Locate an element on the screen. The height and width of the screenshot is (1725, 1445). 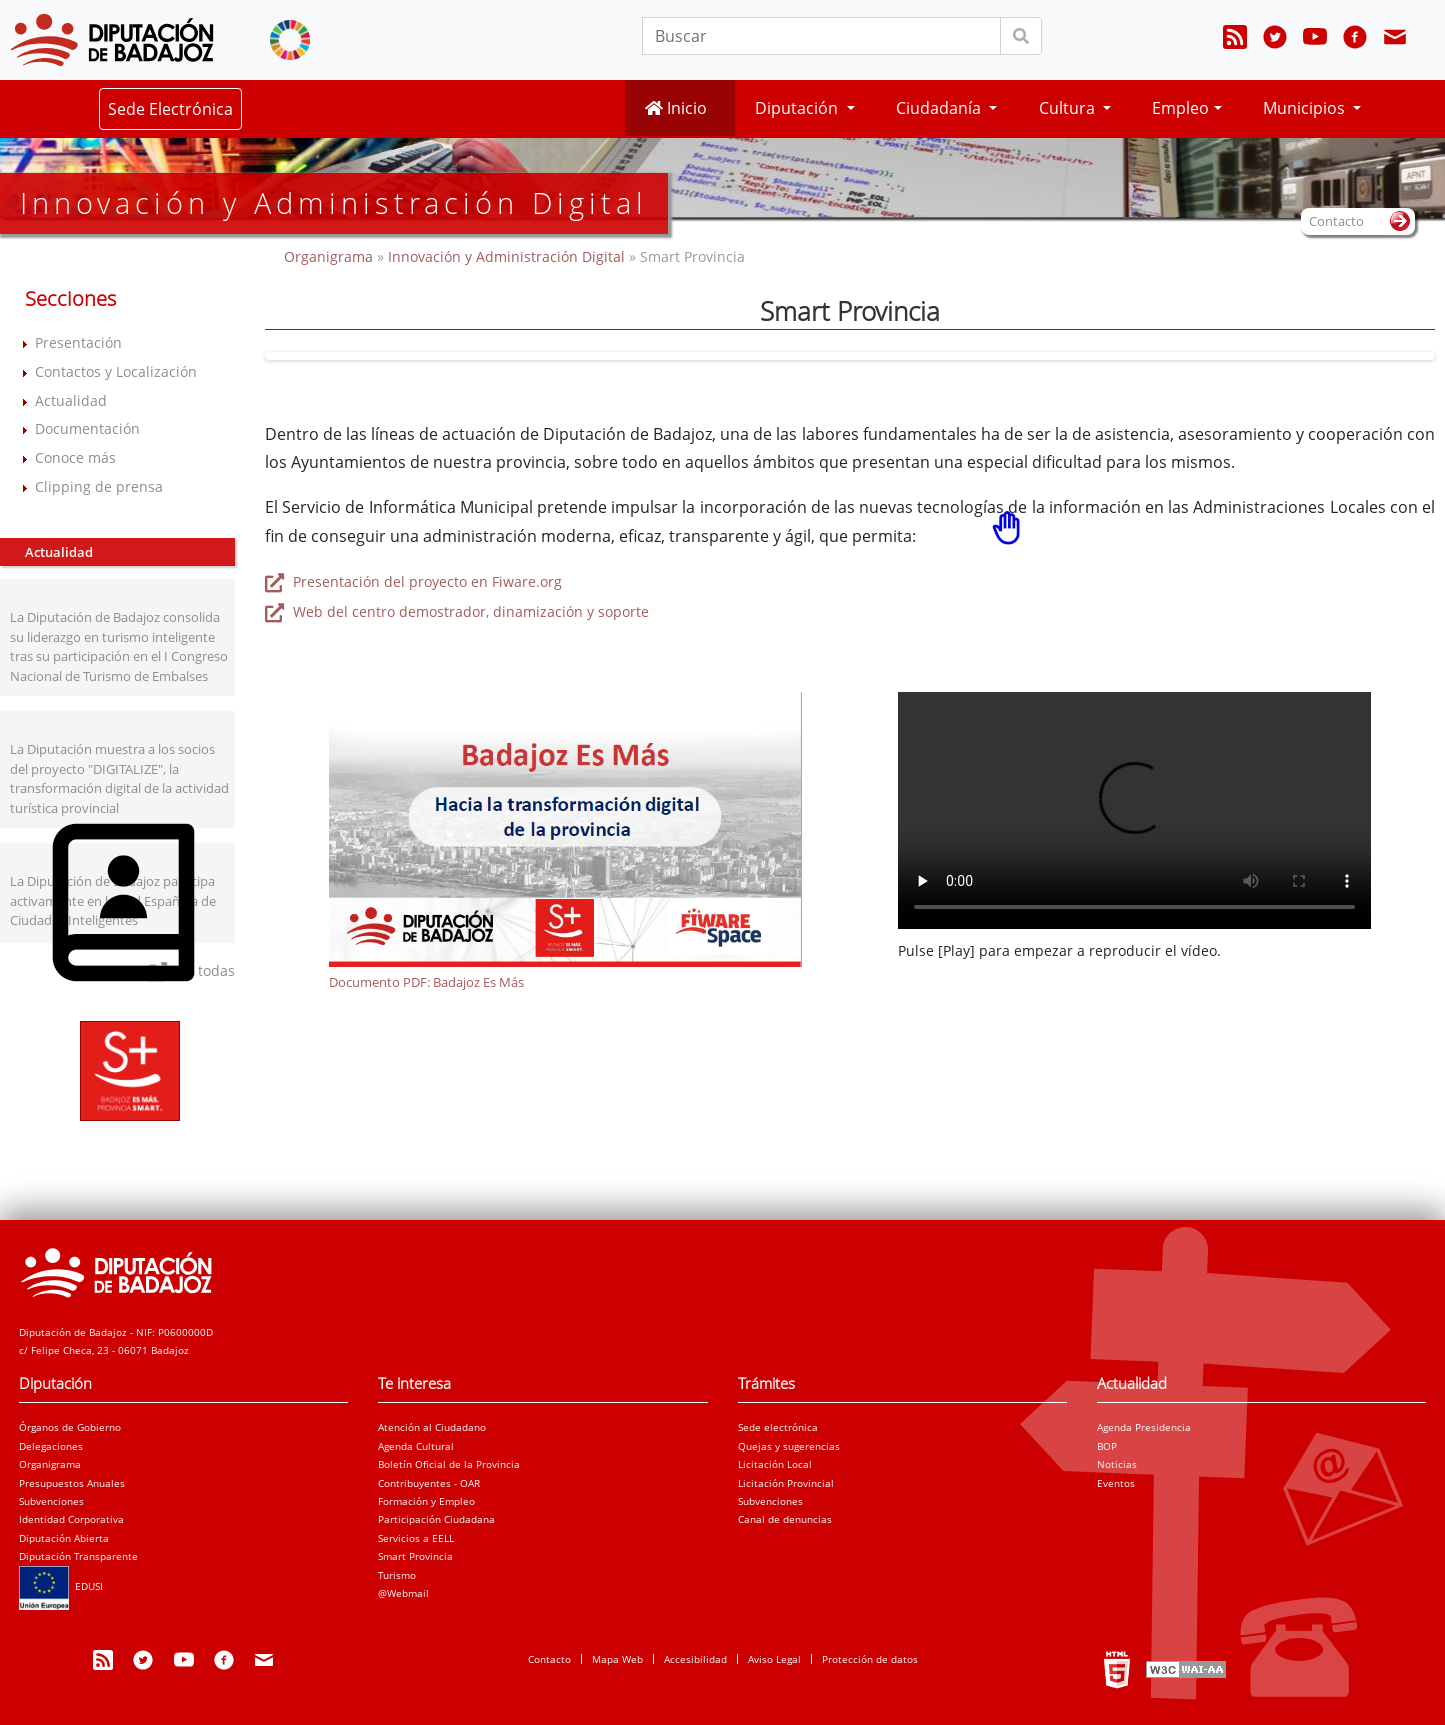
stop or pause current action is located at coordinates (1006, 528).